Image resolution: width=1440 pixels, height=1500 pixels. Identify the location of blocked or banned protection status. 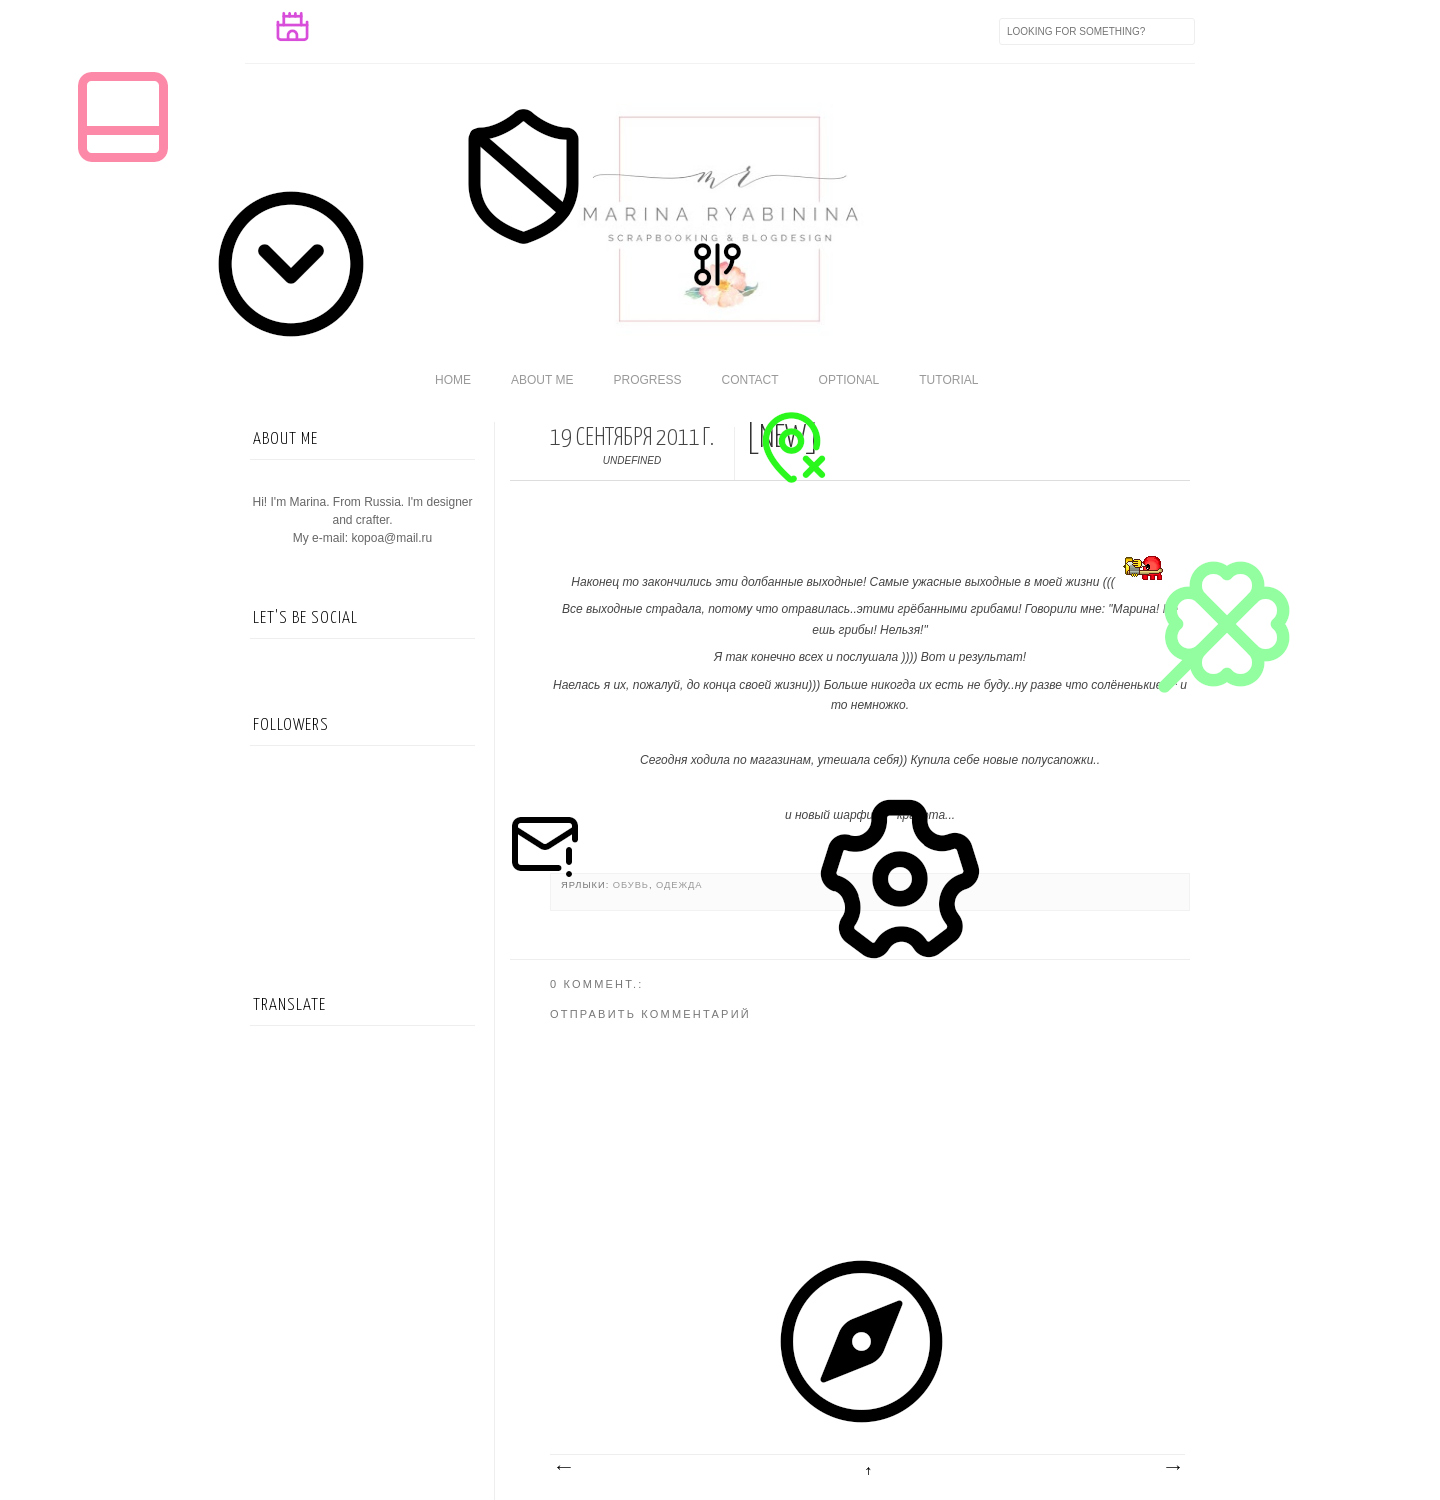
(523, 176).